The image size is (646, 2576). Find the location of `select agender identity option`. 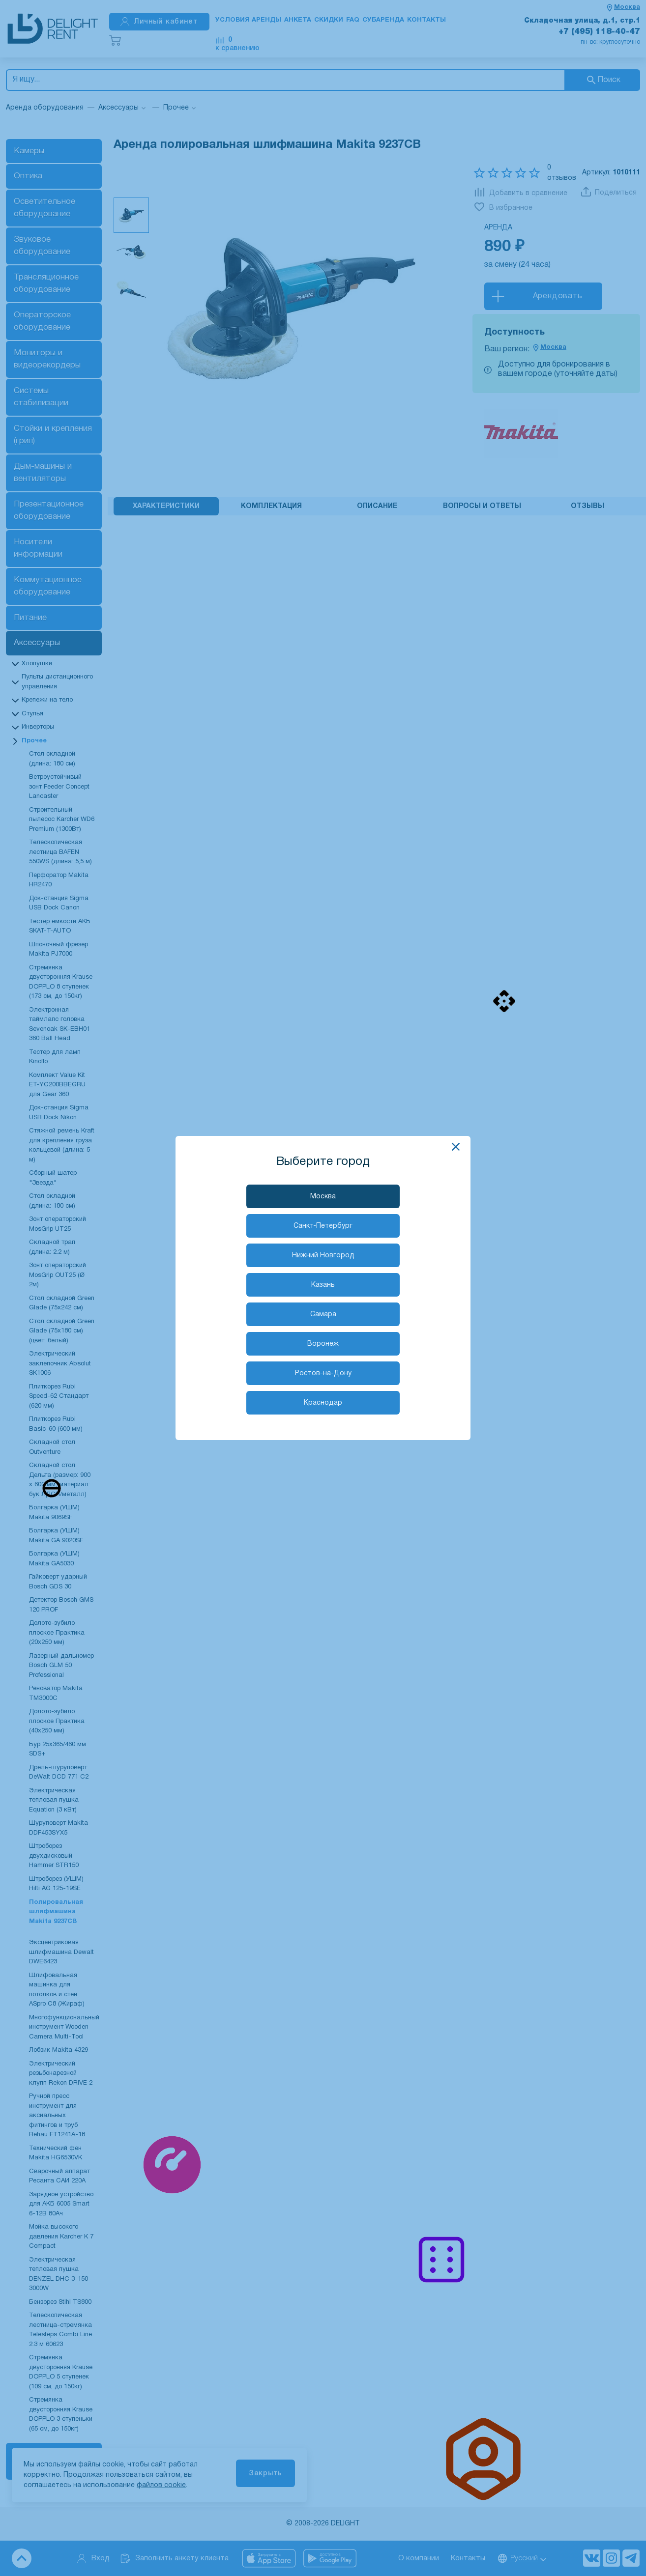

select agender identity option is located at coordinates (52, 1488).